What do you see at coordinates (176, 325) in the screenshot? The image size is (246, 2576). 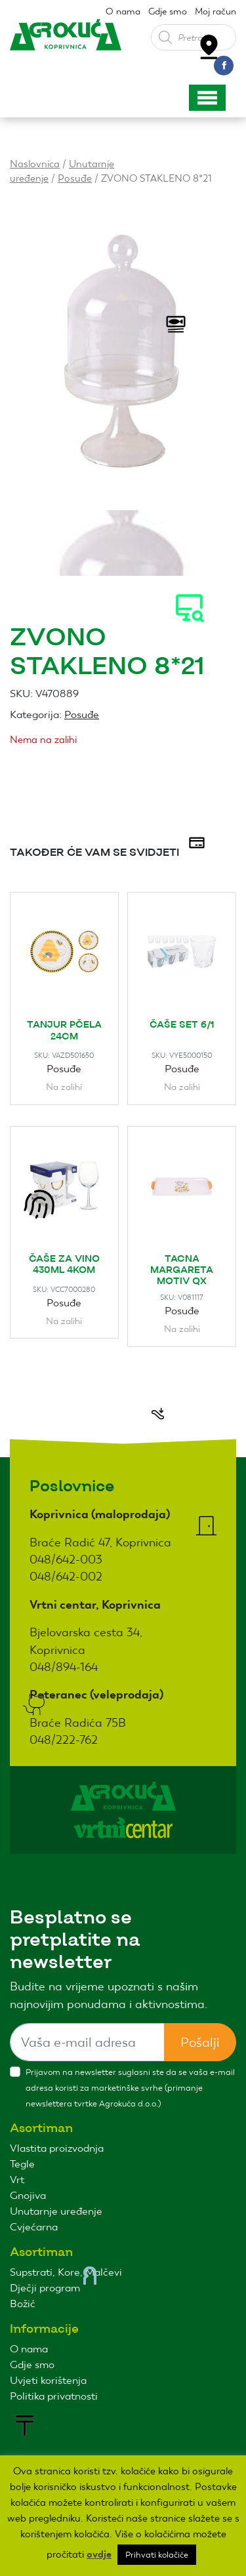 I see `view set meal or combo options` at bounding box center [176, 325].